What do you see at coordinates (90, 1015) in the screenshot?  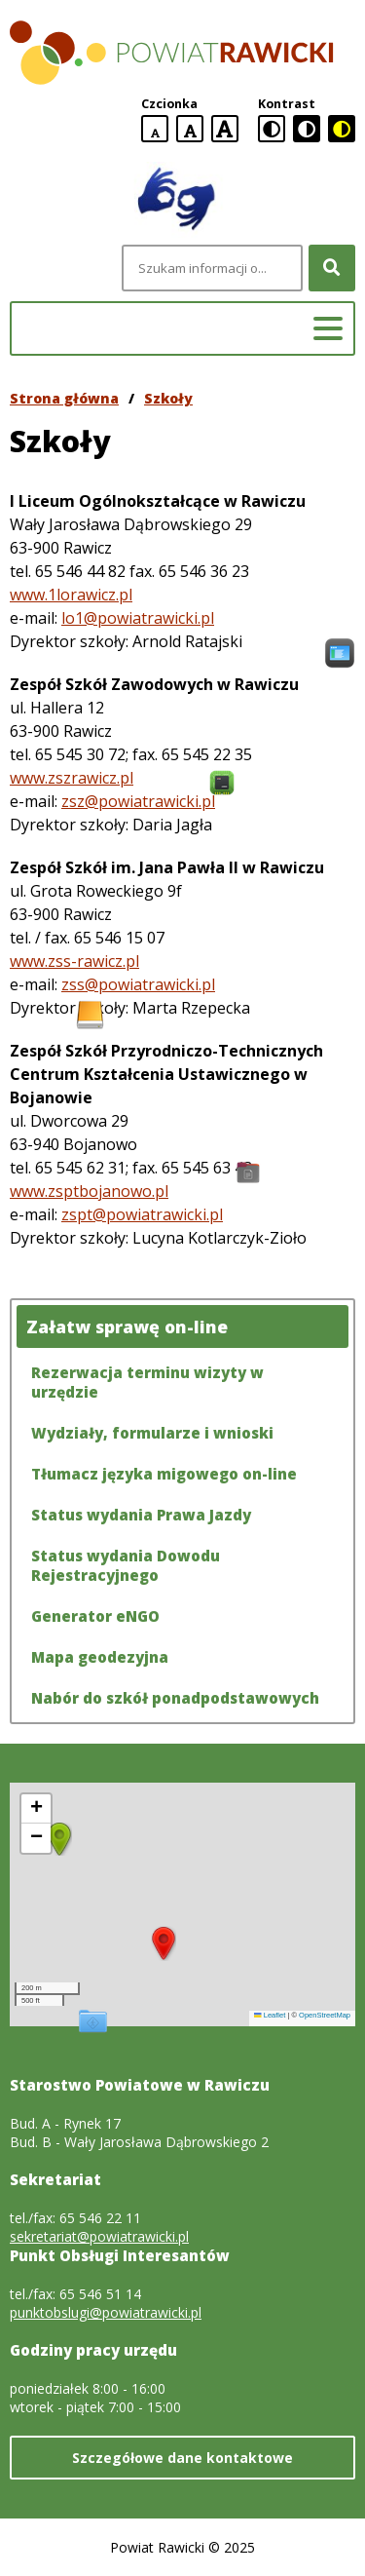 I see `access external storage device` at bounding box center [90, 1015].